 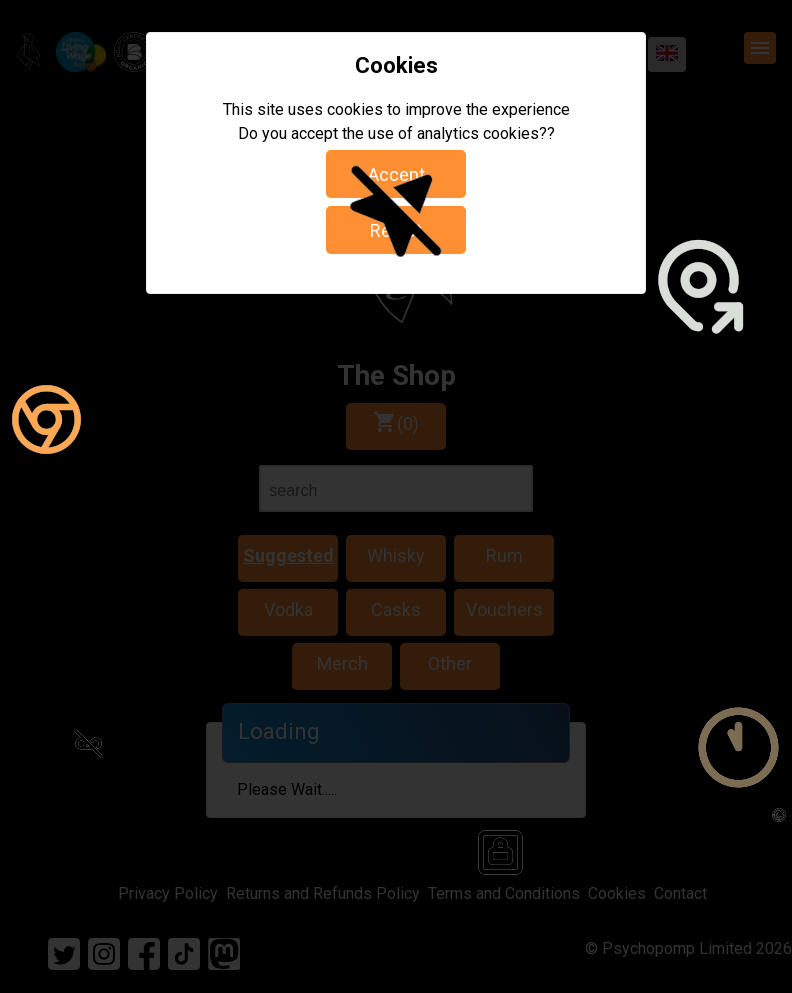 What do you see at coordinates (738, 747) in the screenshot?
I see `indicates 11 o'clock time` at bounding box center [738, 747].